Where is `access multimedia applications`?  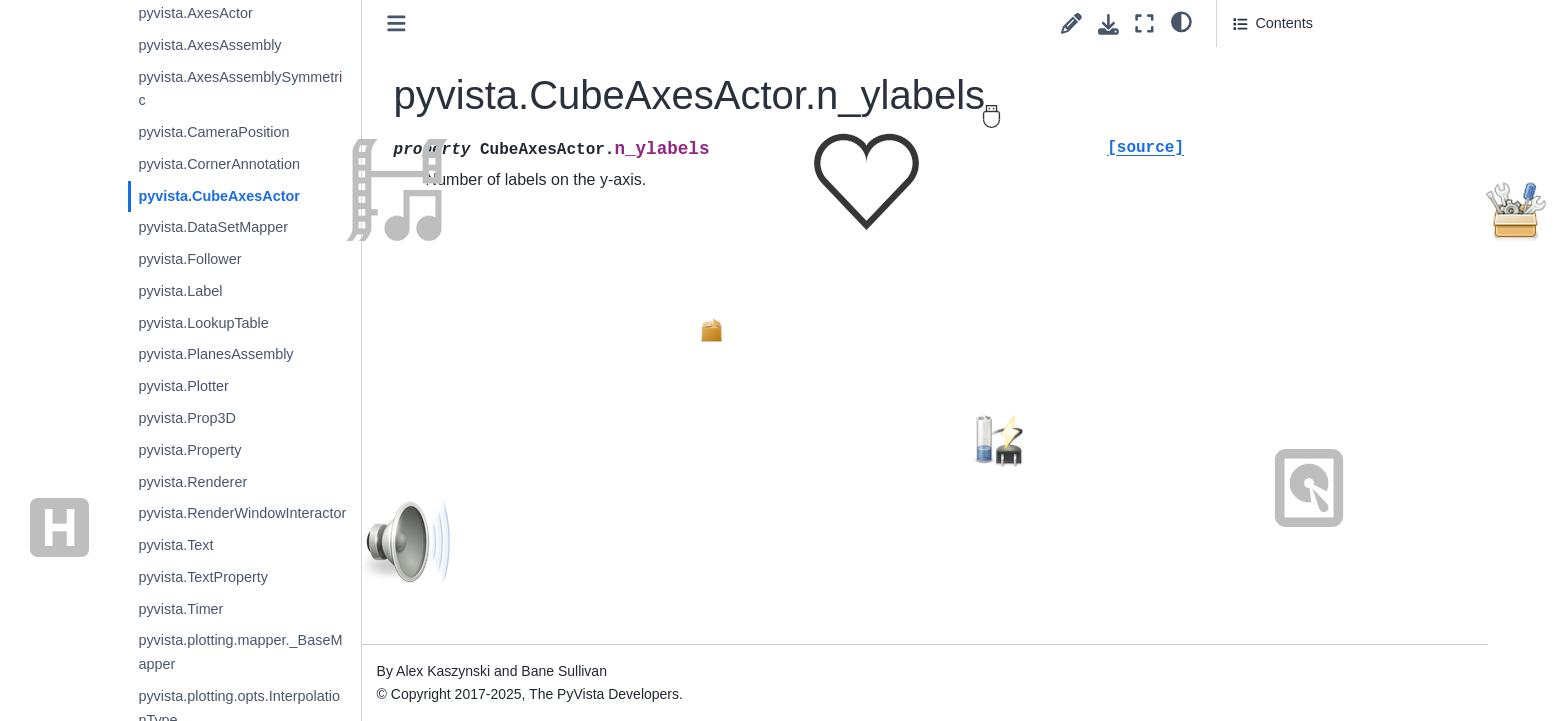 access multimedia applications is located at coordinates (397, 190).